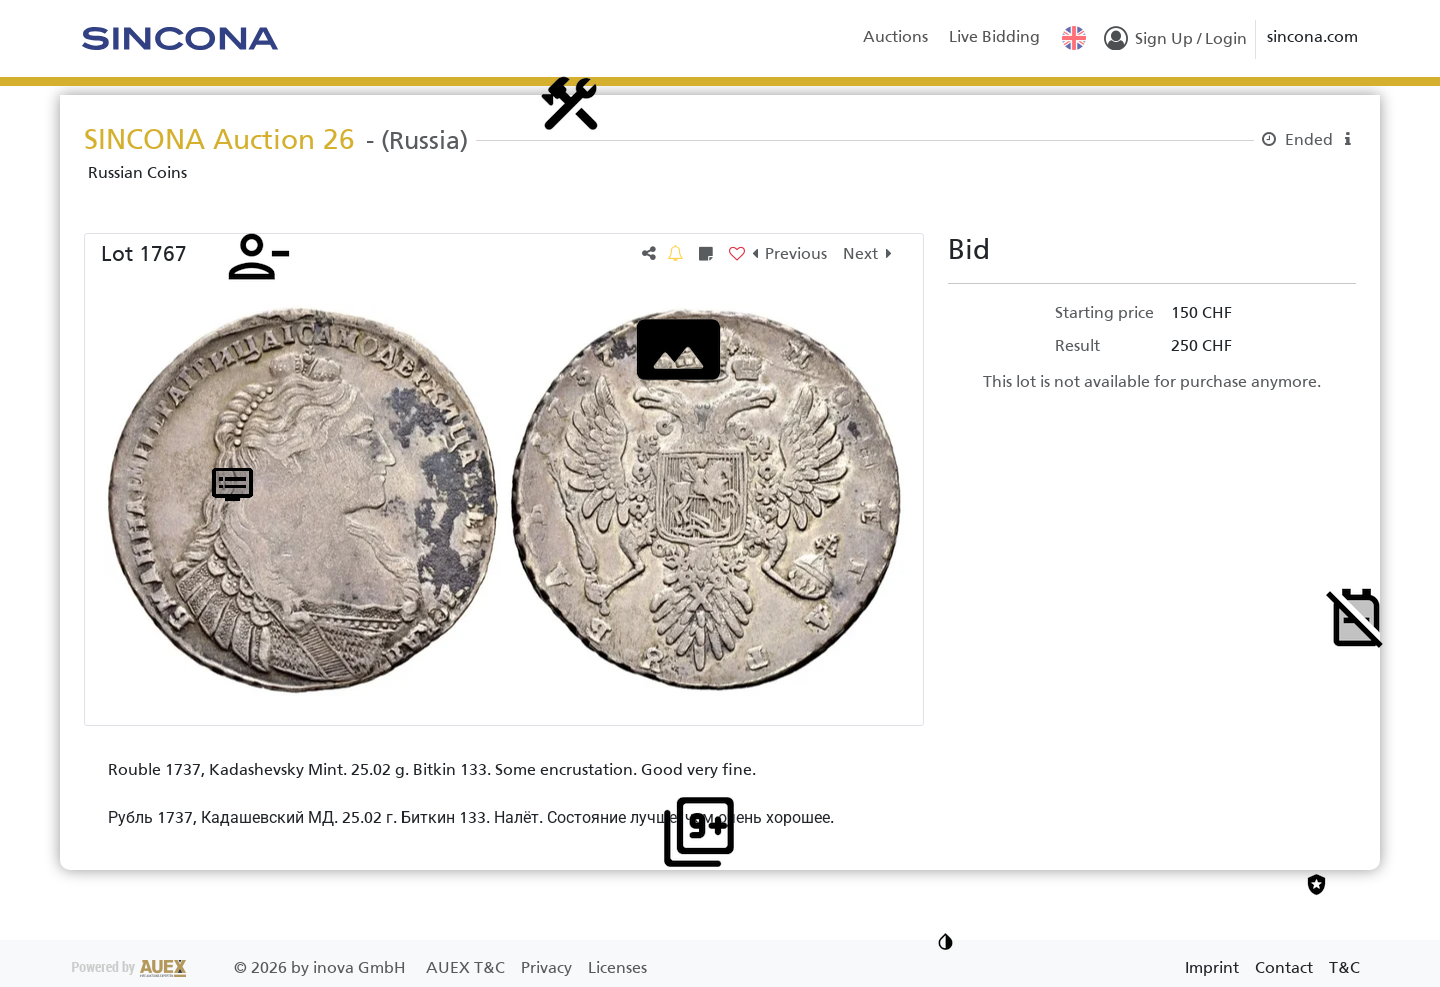 The width and height of the screenshot is (1440, 987). What do you see at coordinates (1356, 617) in the screenshot?
I see `no backpacks allowed` at bounding box center [1356, 617].